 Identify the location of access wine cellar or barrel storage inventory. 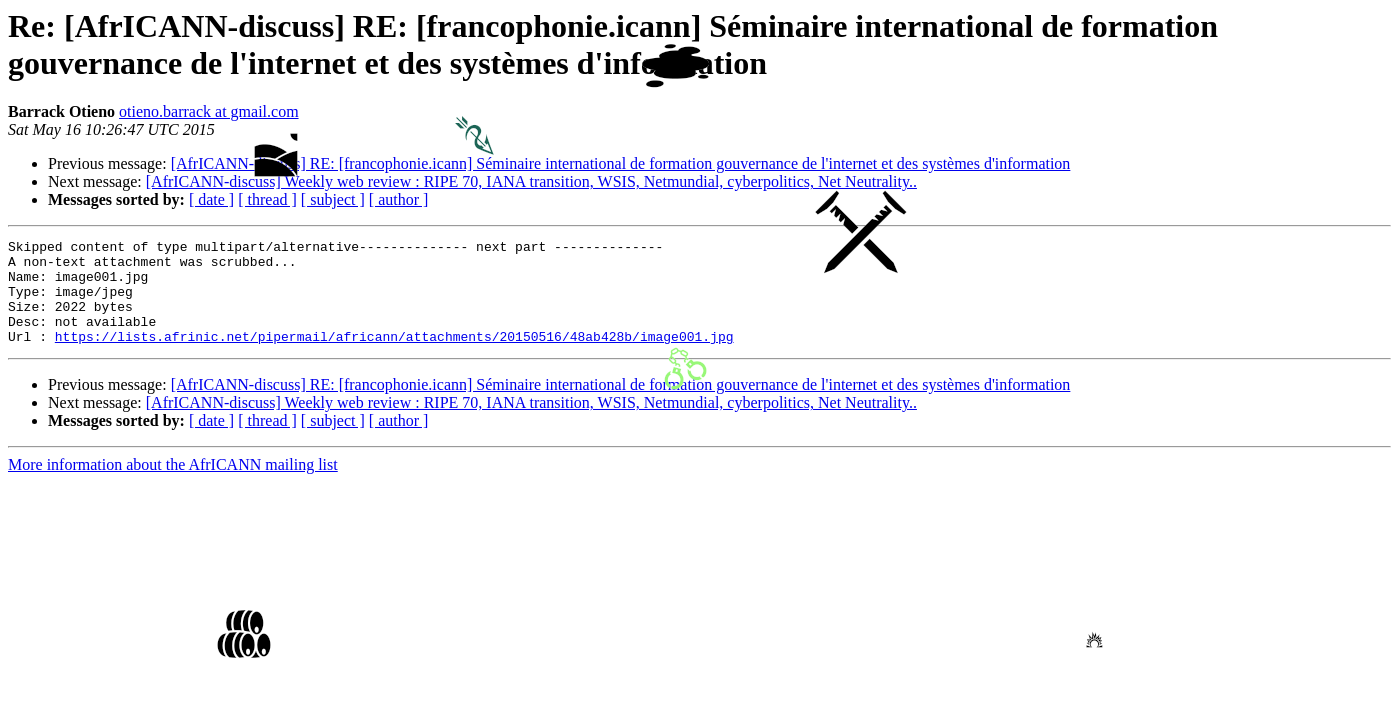
(244, 634).